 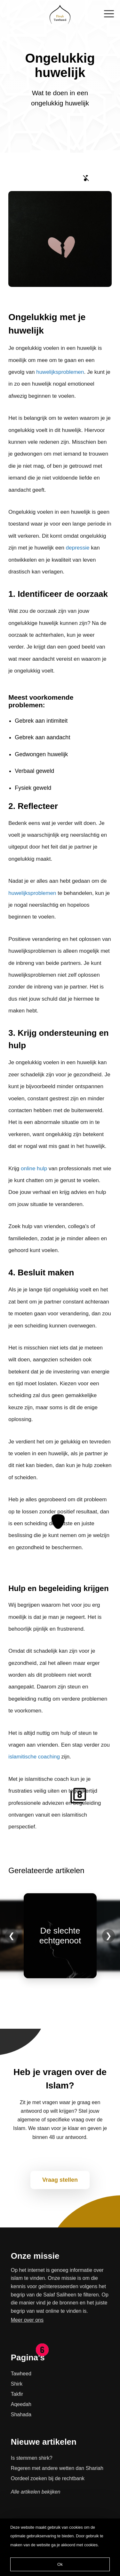 What do you see at coordinates (78, 1796) in the screenshot?
I see `indicates 8 images in a stack or gallery` at bounding box center [78, 1796].